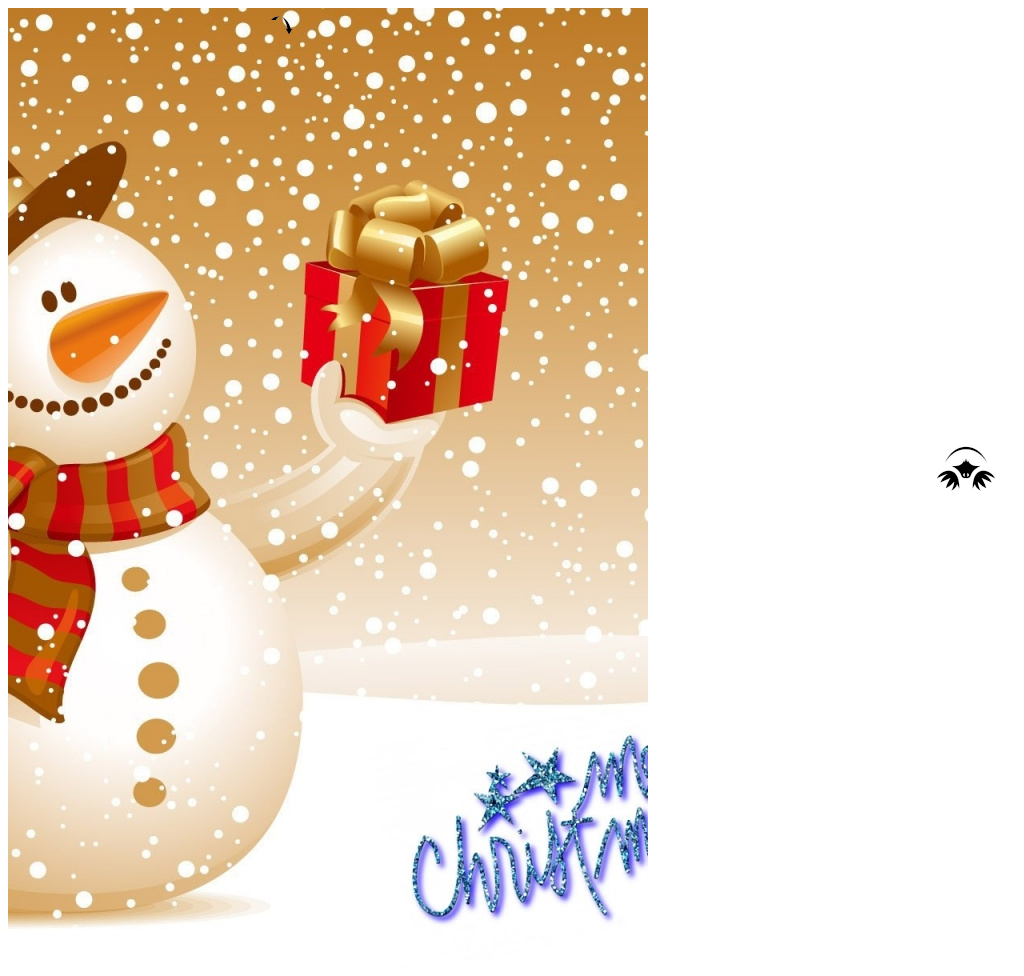  What do you see at coordinates (966, 465) in the screenshot?
I see `mole character or creature in a game` at bounding box center [966, 465].